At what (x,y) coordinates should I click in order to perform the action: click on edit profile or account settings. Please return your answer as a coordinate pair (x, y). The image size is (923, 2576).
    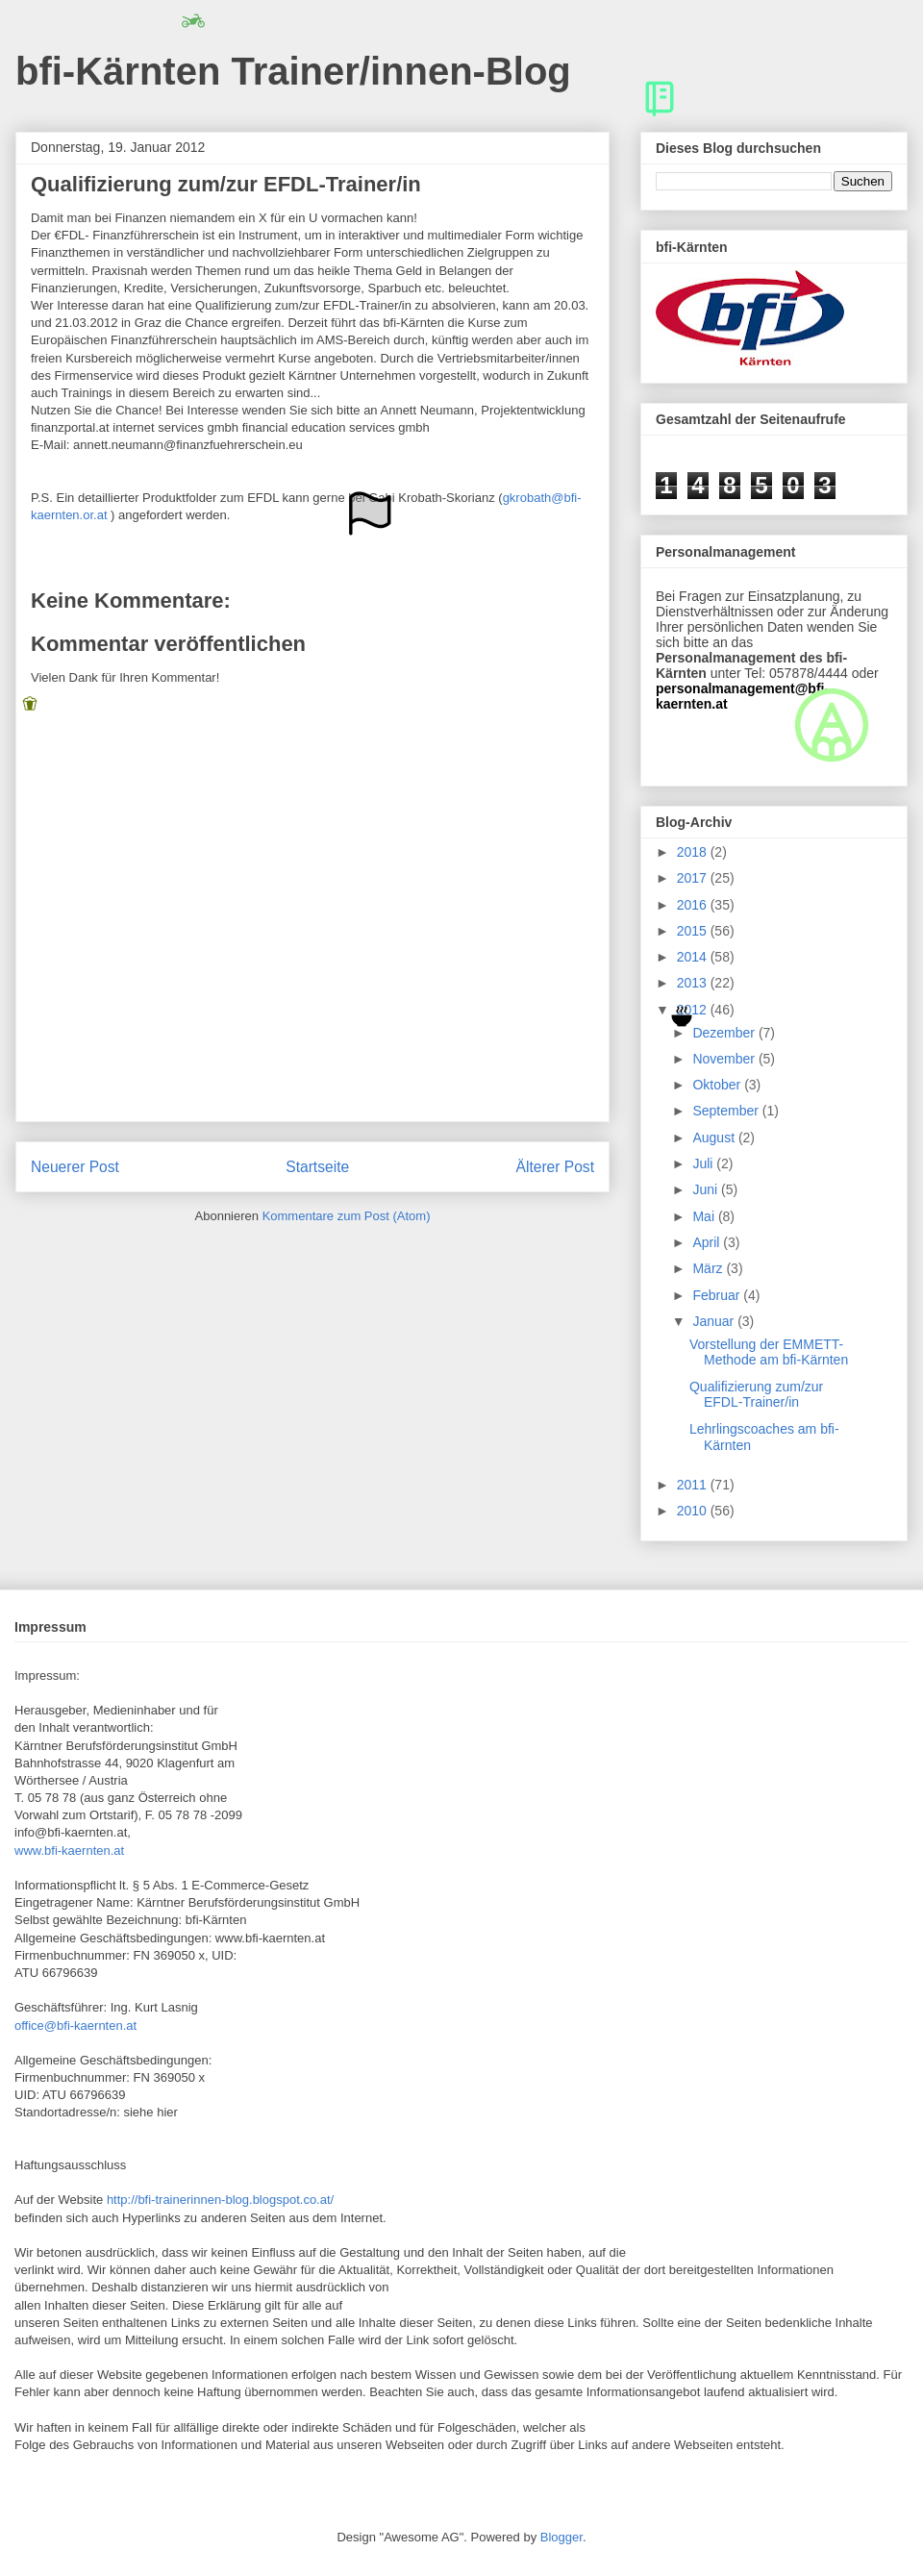
    Looking at the image, I should click on (832, 725).